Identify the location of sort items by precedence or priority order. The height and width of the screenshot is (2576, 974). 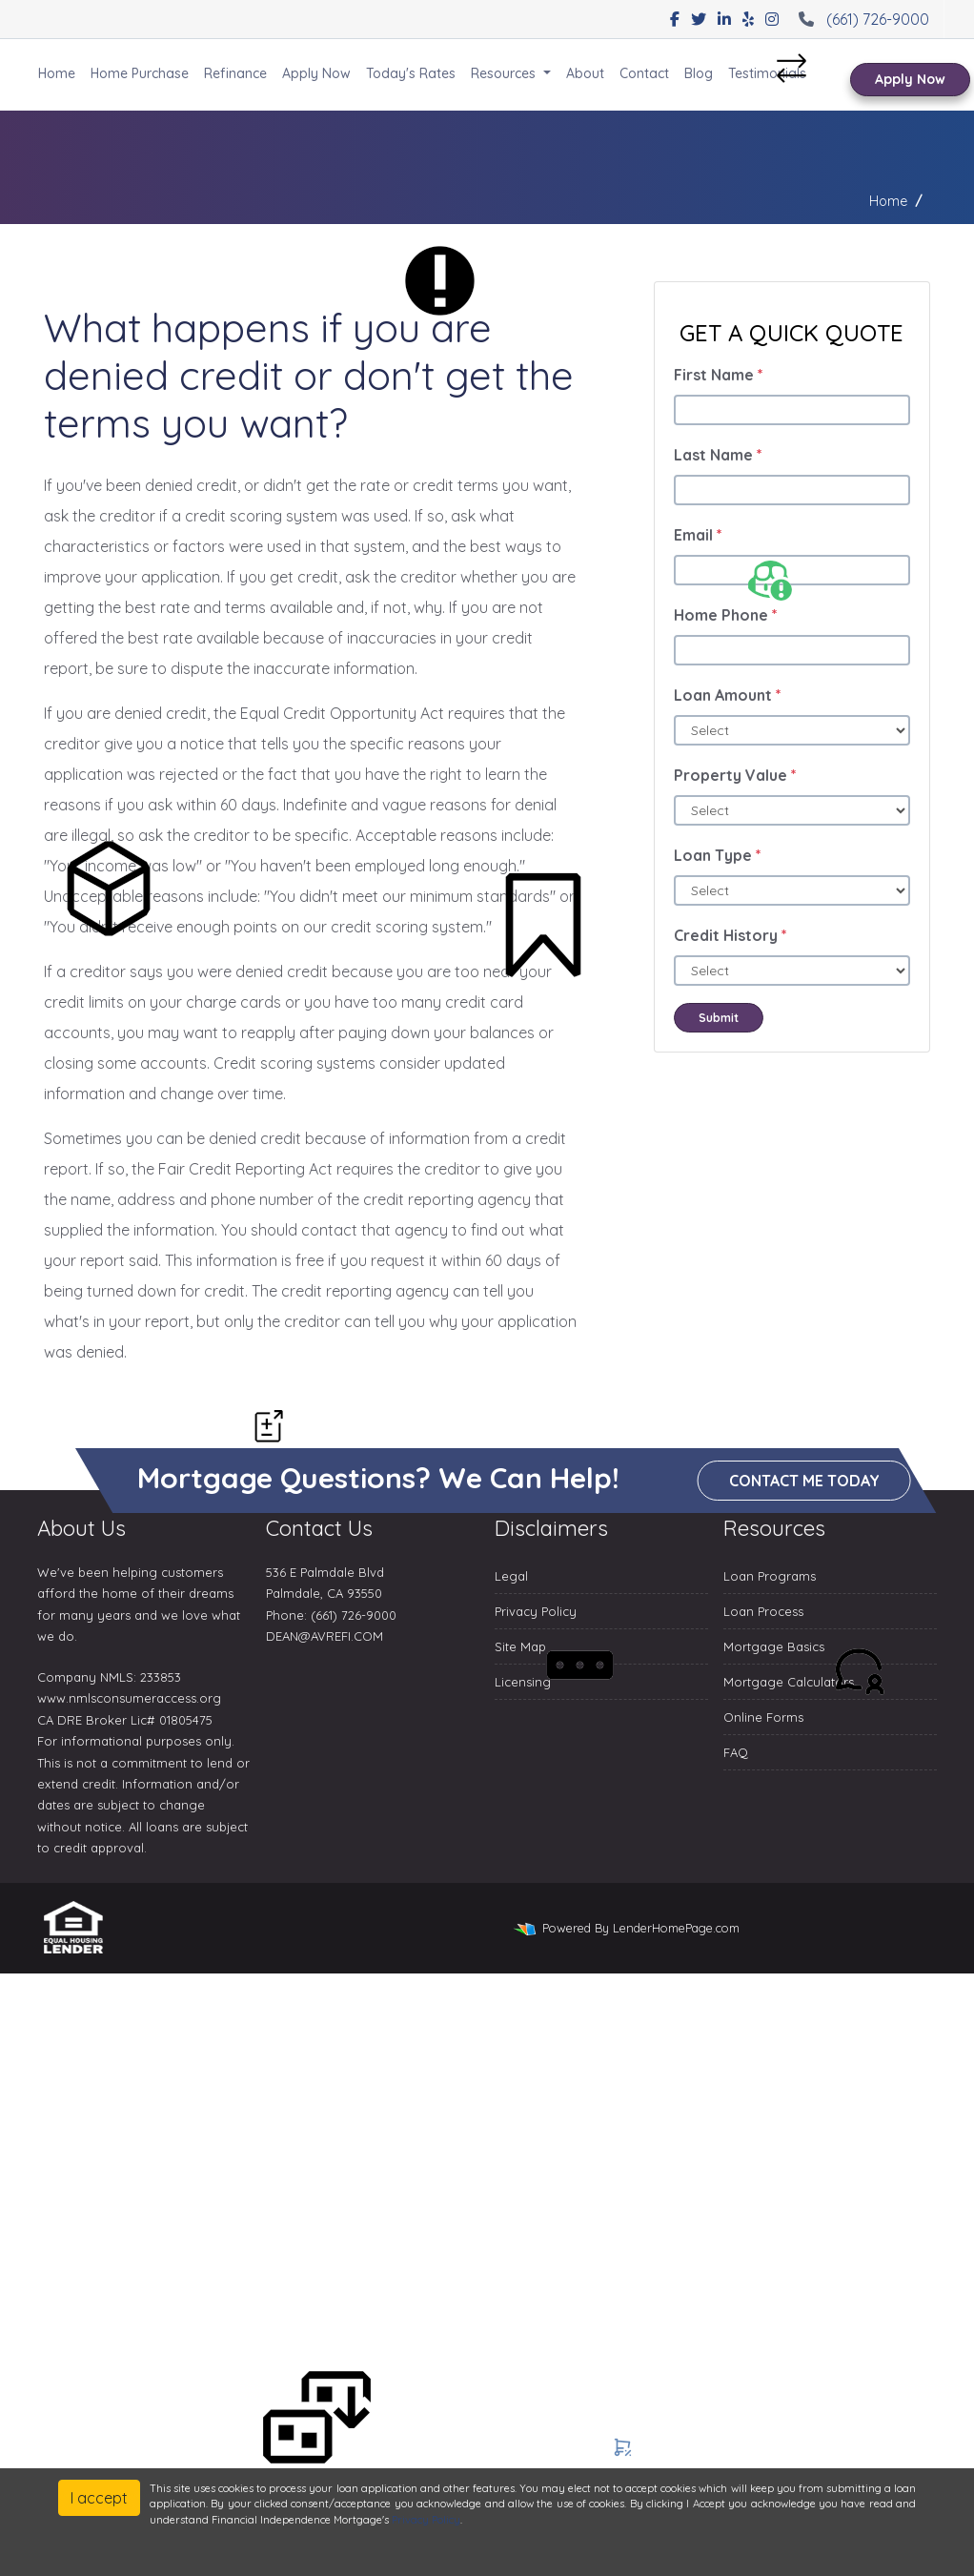
(316, 2417).